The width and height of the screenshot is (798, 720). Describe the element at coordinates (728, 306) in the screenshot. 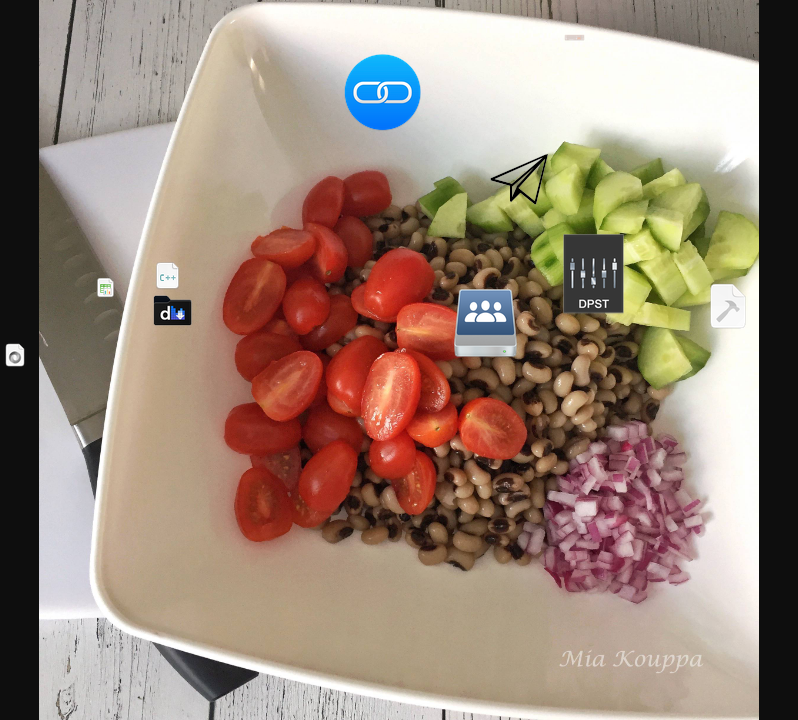

I see `makefile document used for build automation` at that location.